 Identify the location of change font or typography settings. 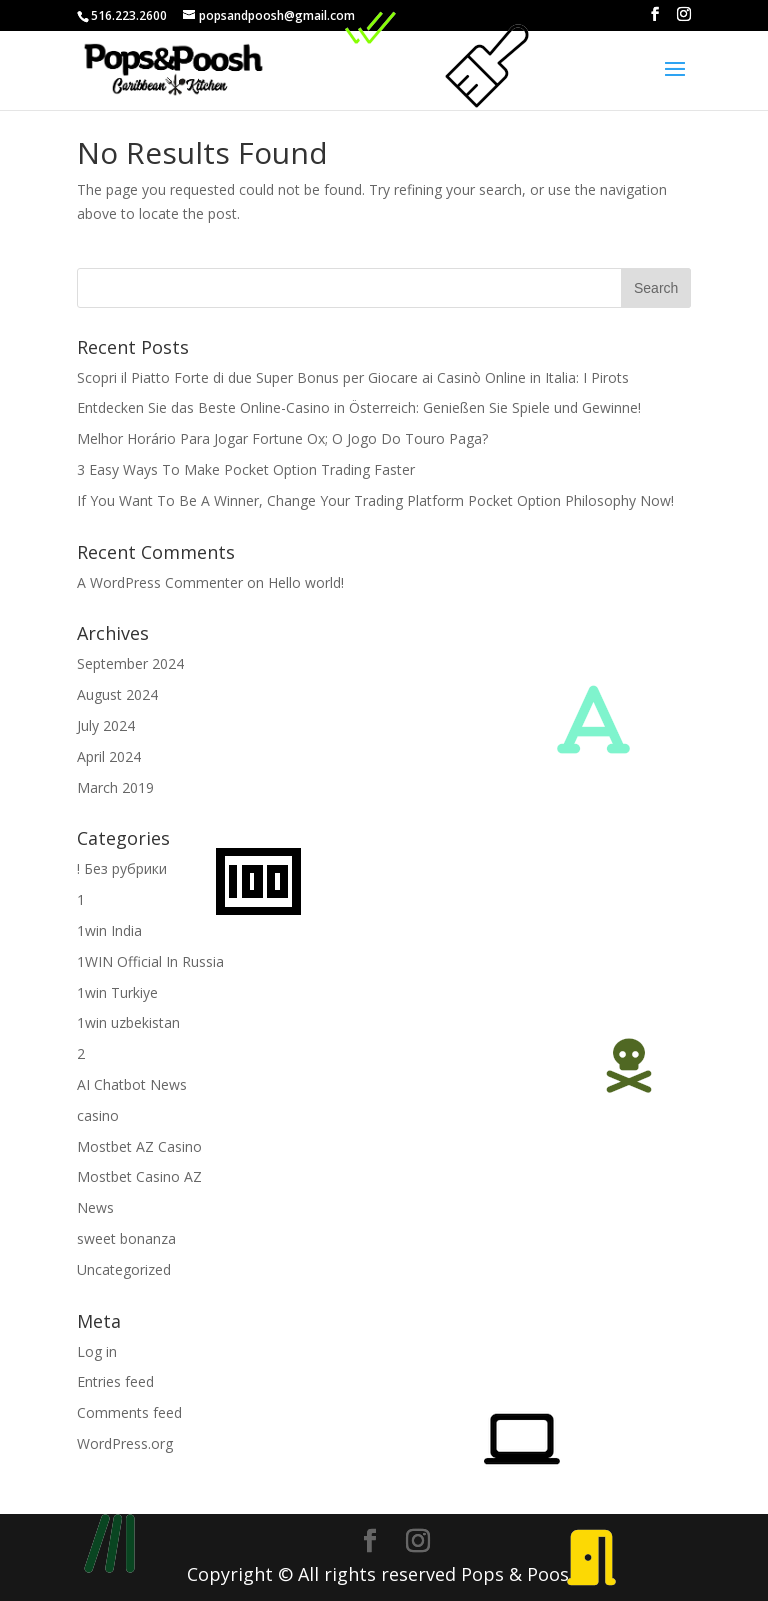
(593, 719).